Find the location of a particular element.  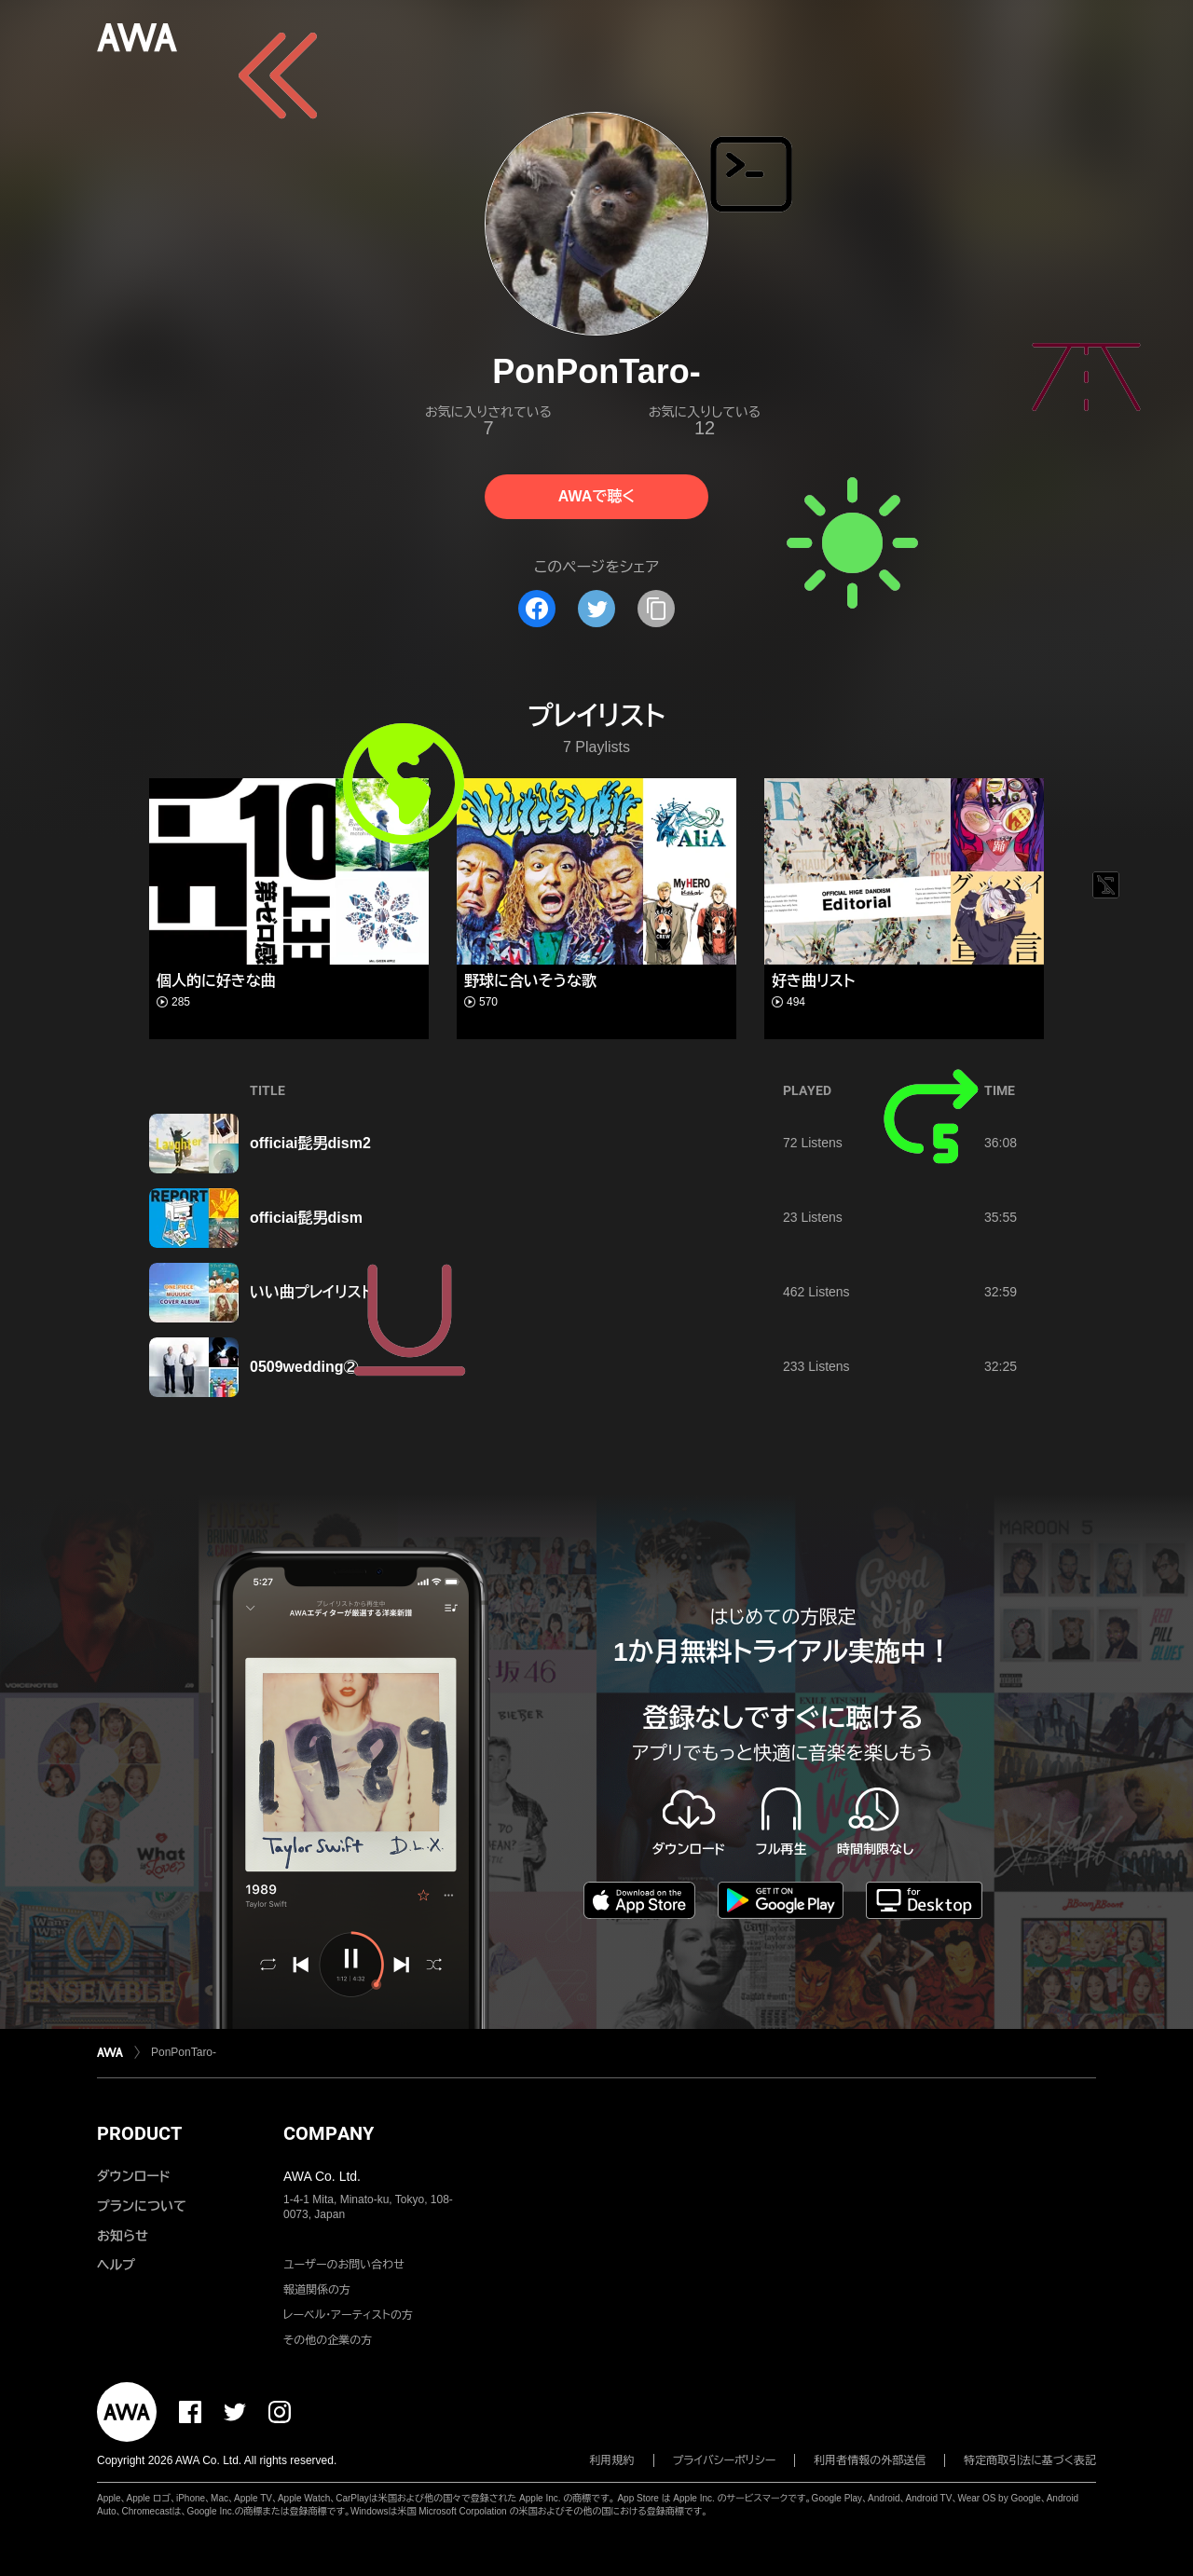

skip forward 5 seconds is located at coordinates (933, 1118).